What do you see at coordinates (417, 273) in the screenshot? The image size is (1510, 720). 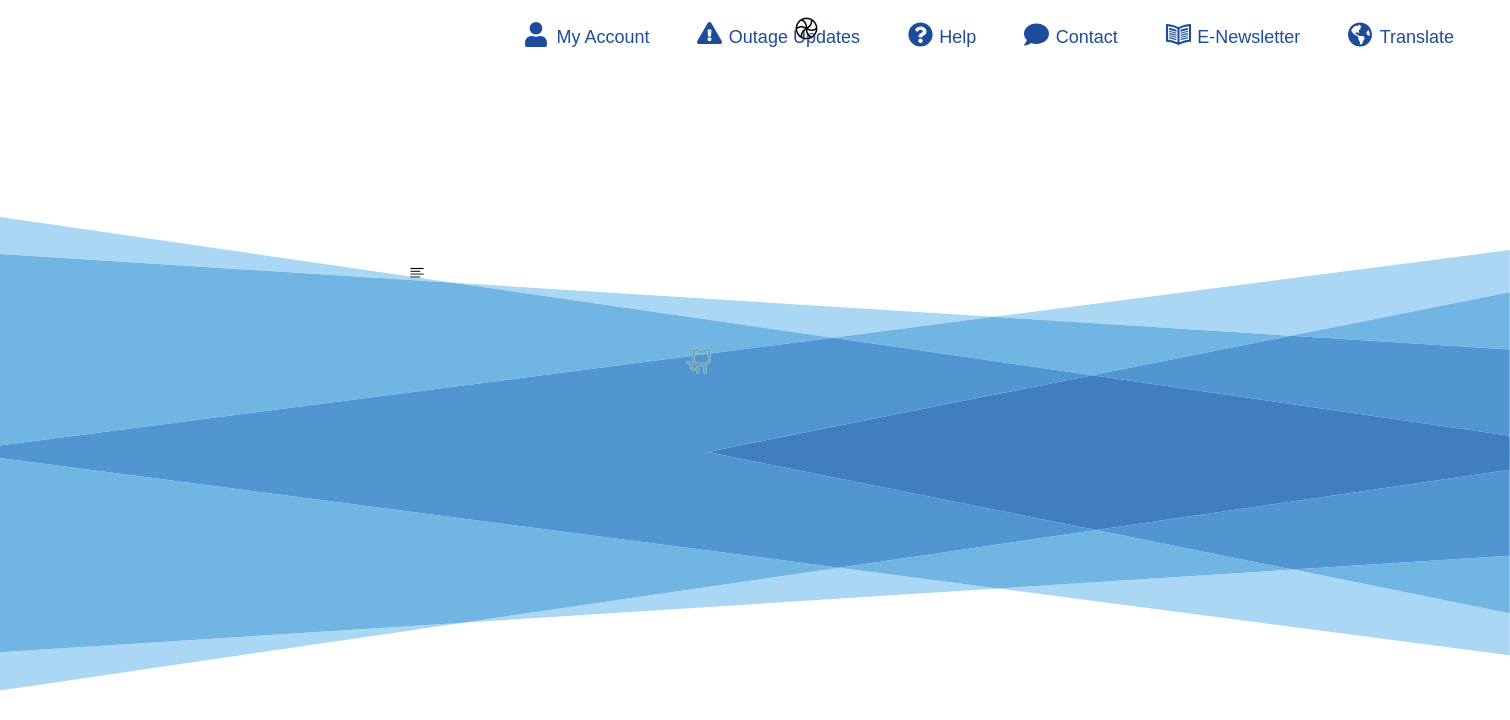 I see `align text to the left` at bounding box center [417, 273].